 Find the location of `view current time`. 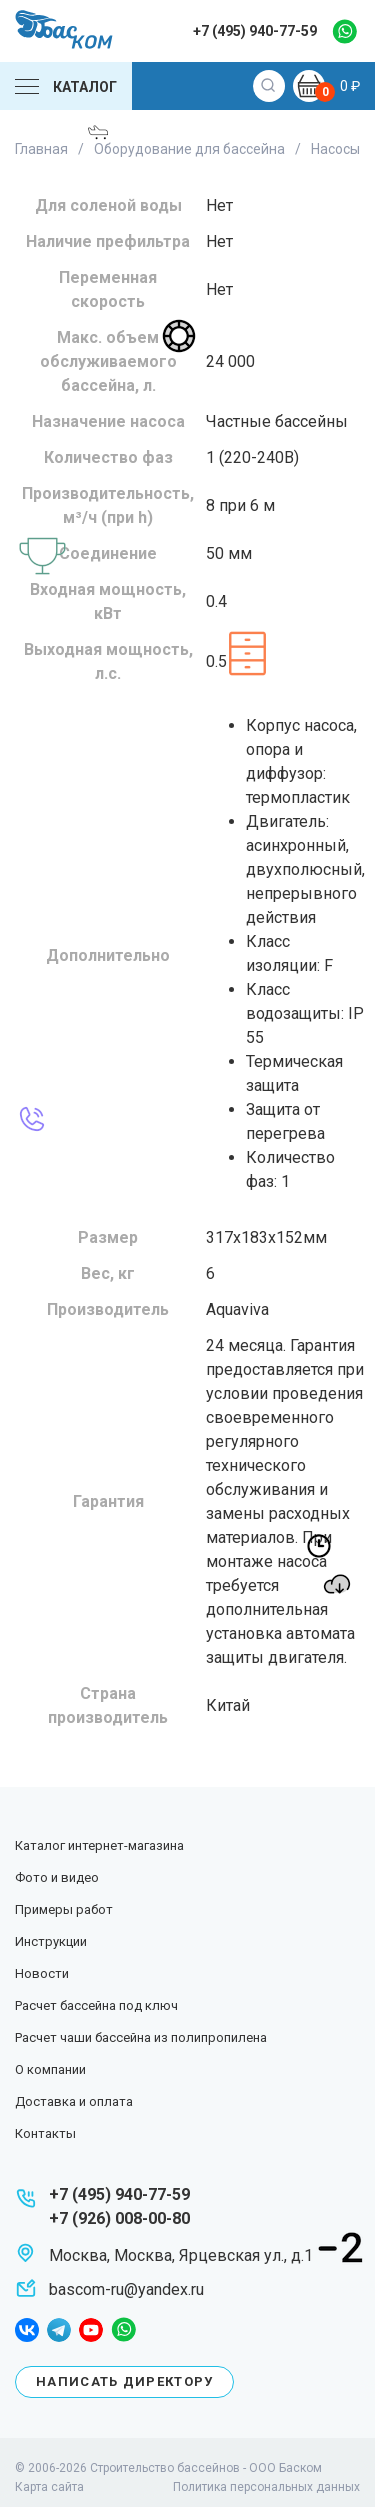

view current time is located at coordinates (319, 1546).